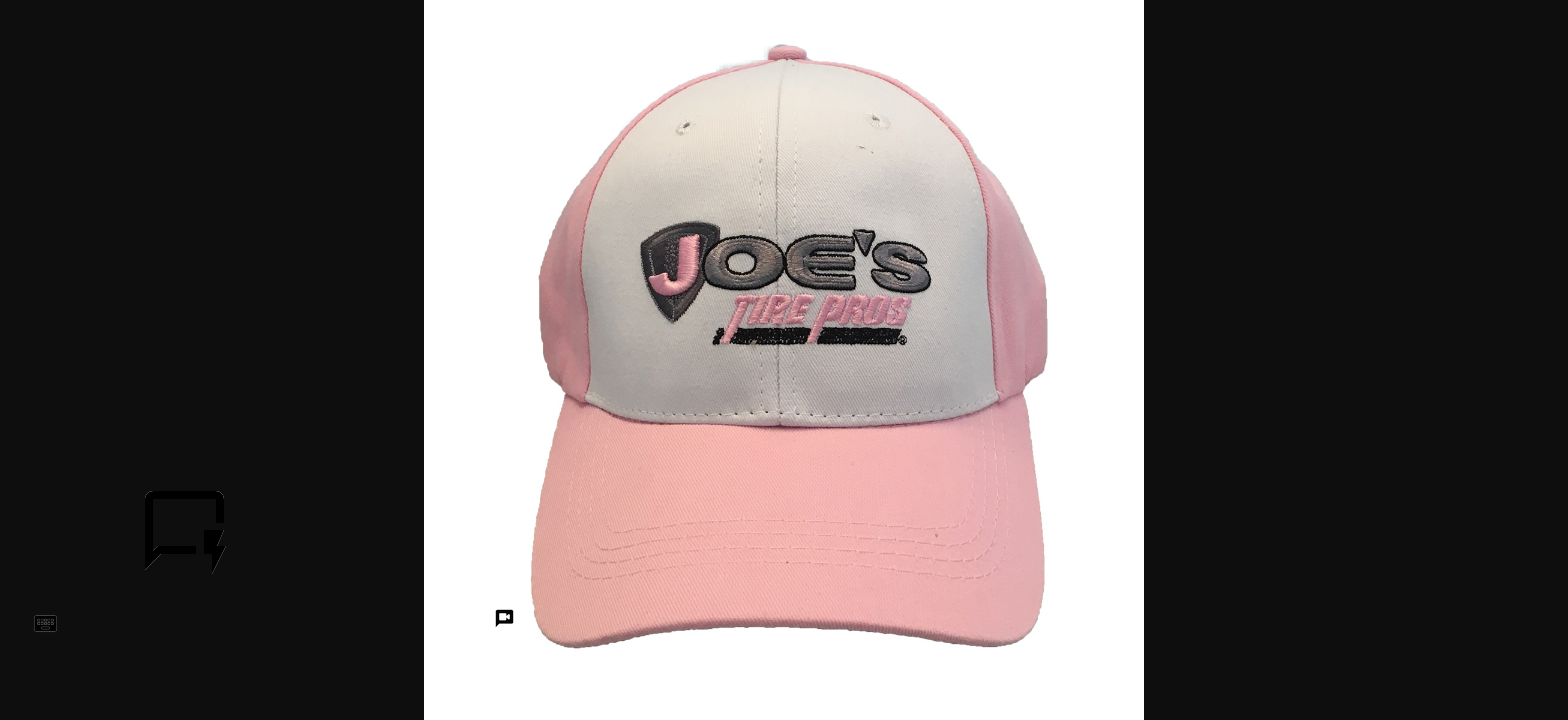  Describe the element at coordinates (504, 618) in the screenshot. I see `start a video chat` at that location.